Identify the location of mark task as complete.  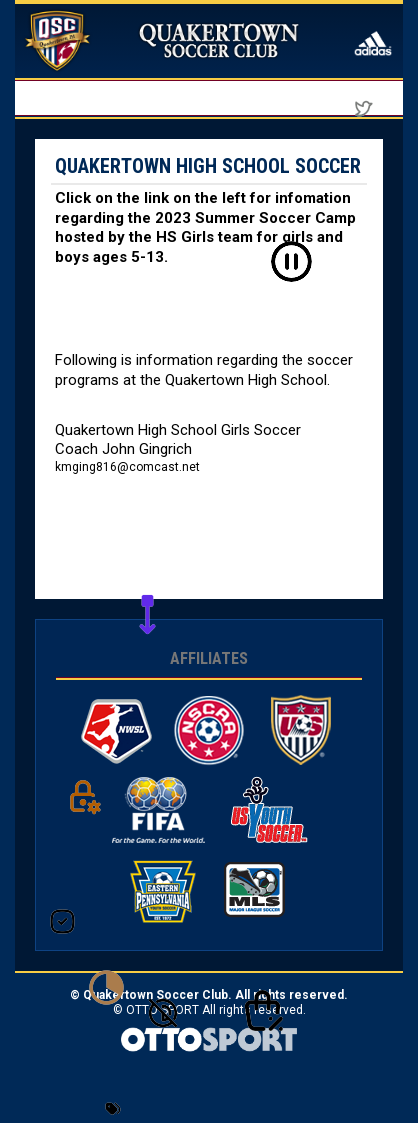
(62, 921).